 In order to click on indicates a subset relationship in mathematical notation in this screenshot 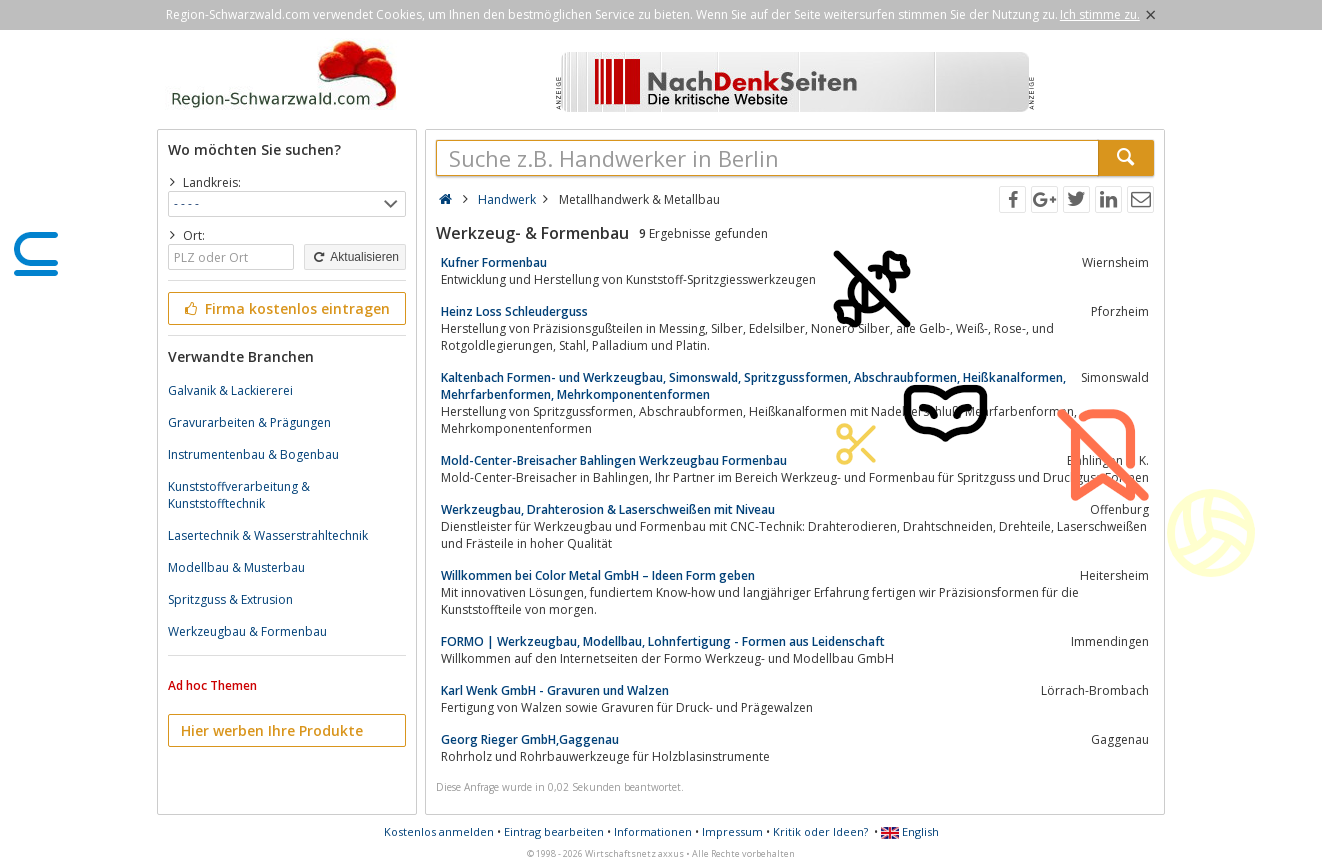, I will do `click(37, 253)`.